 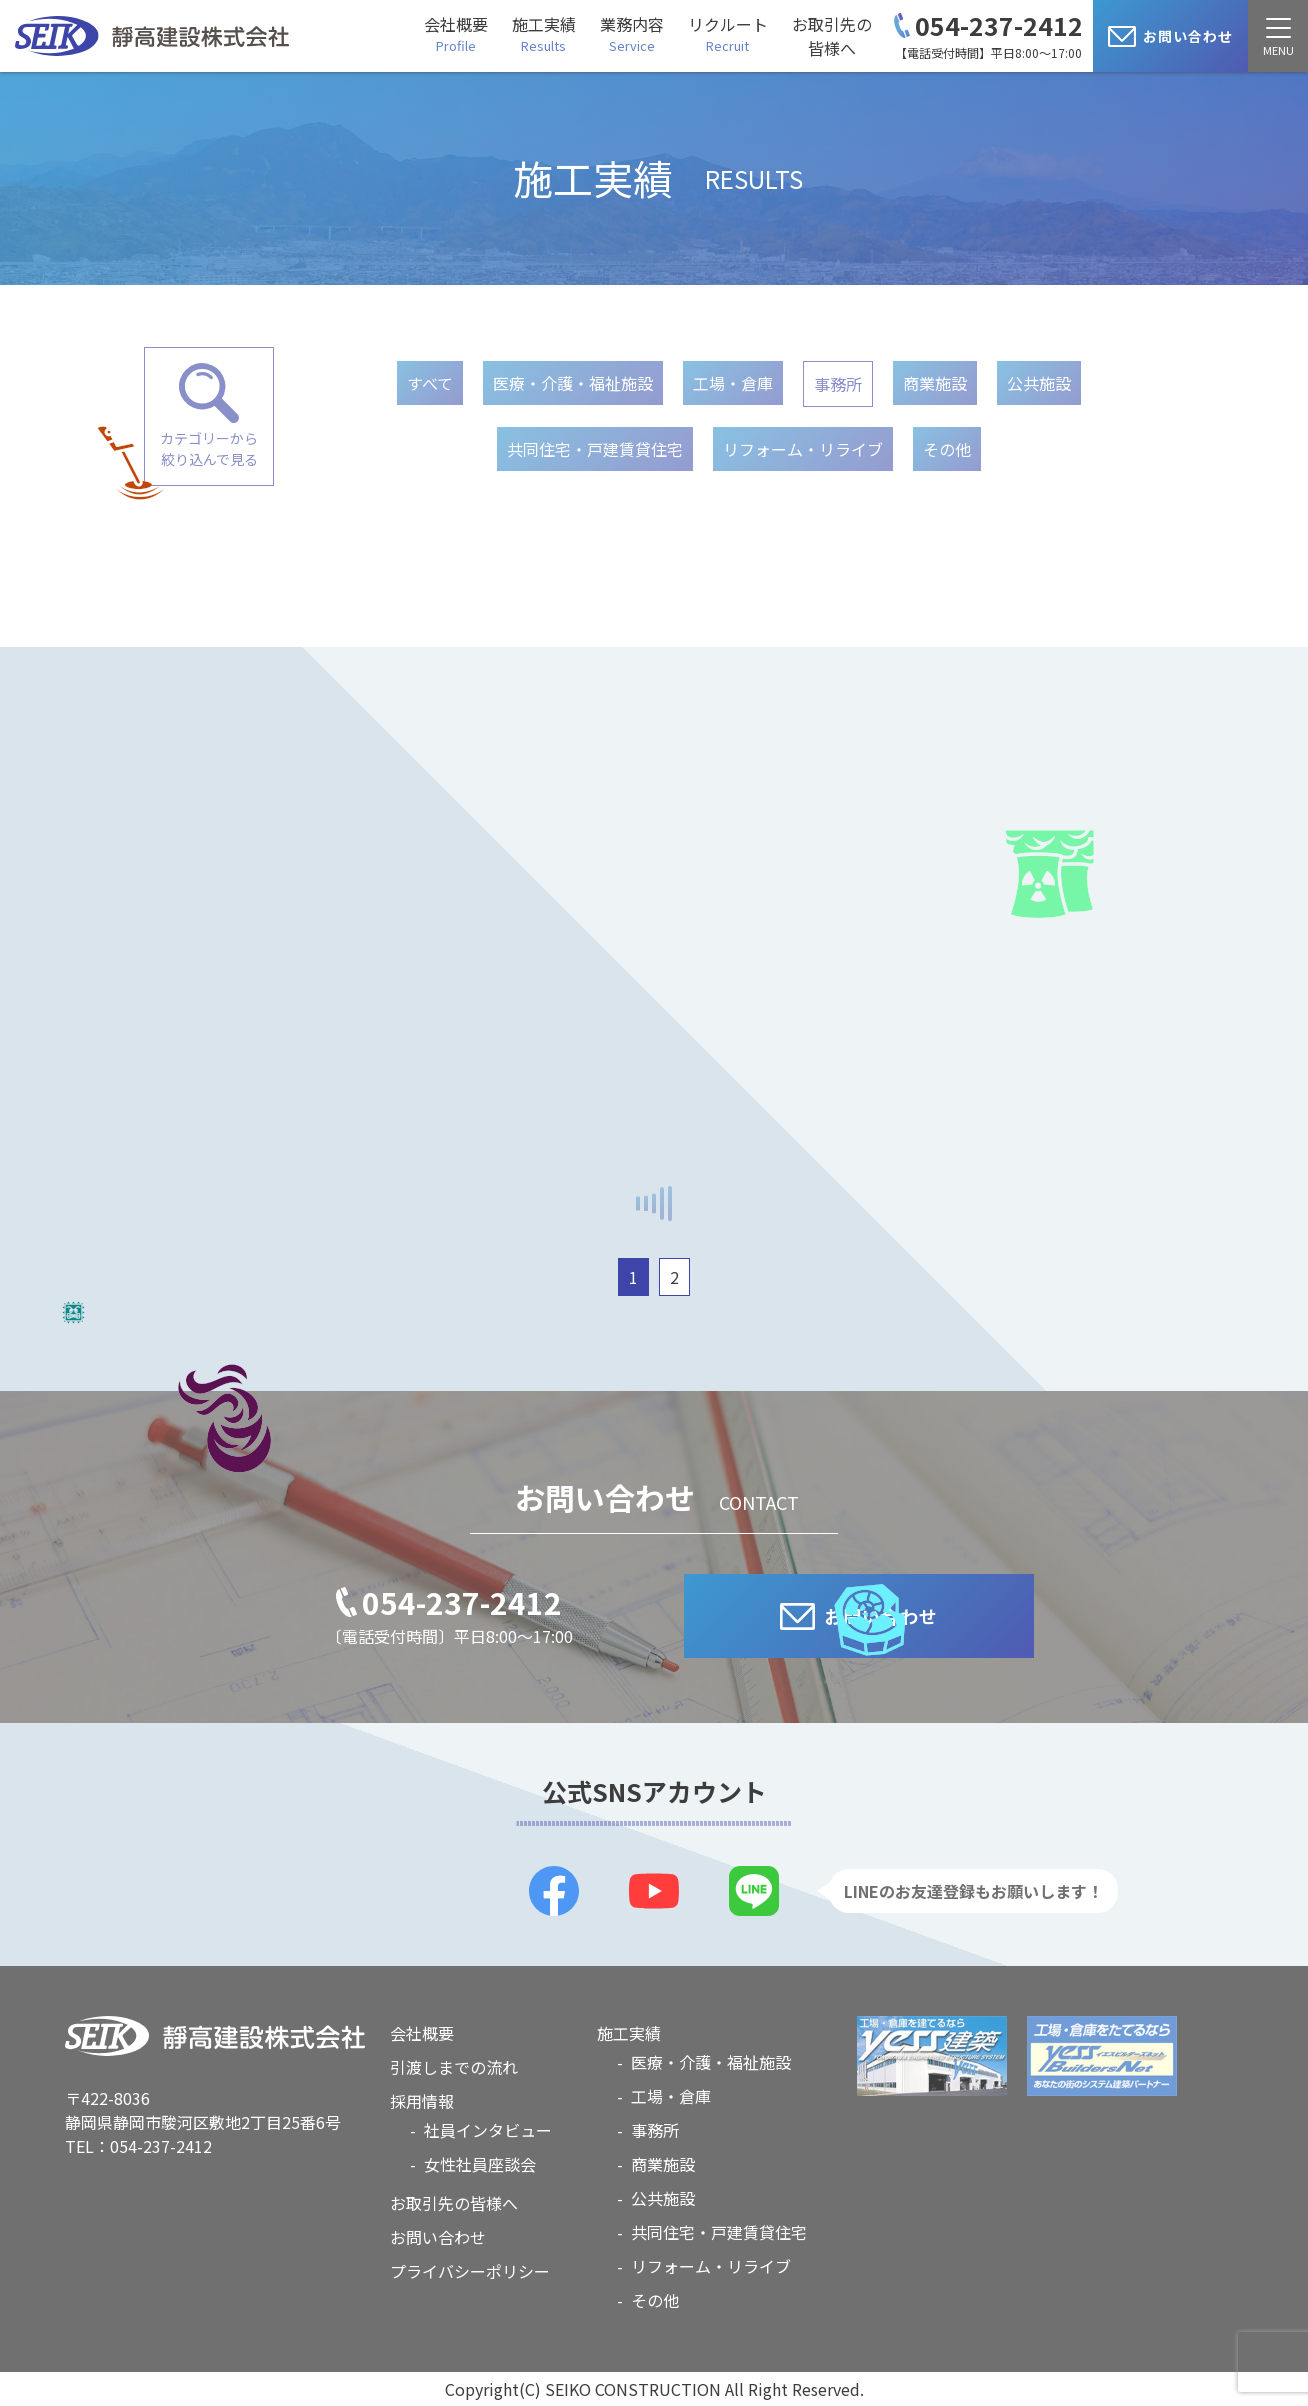 What do you see at coordinates (131, 463) in the screenshot?
I see `metal detector tool or feature` at bounding box center [131, 463].